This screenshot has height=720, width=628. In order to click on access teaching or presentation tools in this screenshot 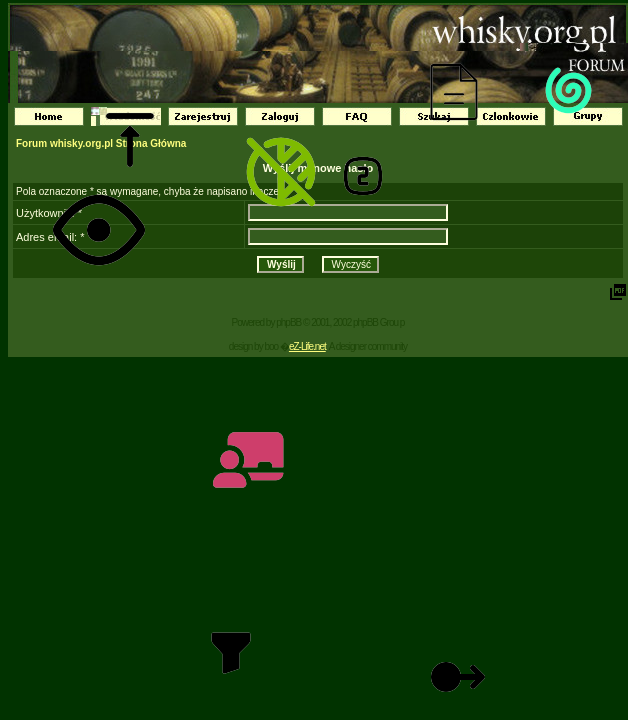, I will do `click(250, 458)`.